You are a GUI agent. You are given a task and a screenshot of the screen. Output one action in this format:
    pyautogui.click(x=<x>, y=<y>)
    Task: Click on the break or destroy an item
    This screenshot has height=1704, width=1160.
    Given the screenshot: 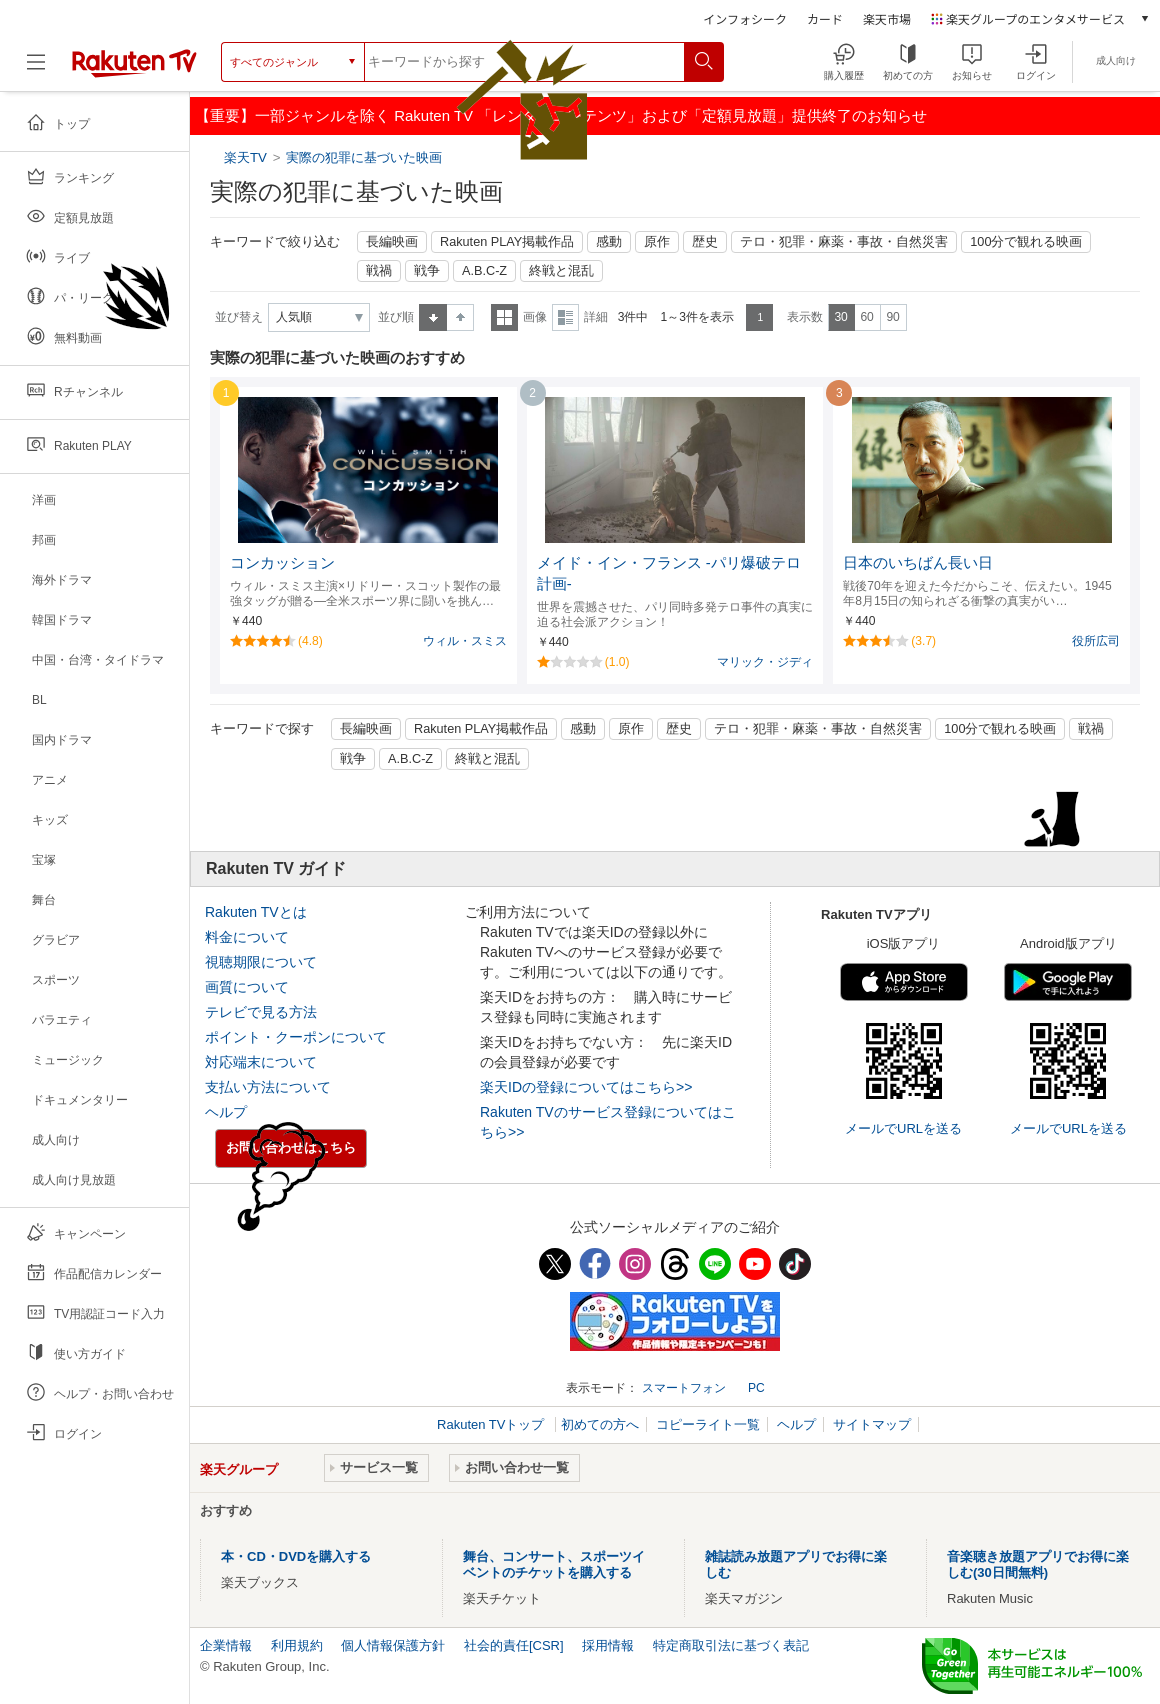 What is the action you would take?
    pyautogui.click(x=521, y=93)
    